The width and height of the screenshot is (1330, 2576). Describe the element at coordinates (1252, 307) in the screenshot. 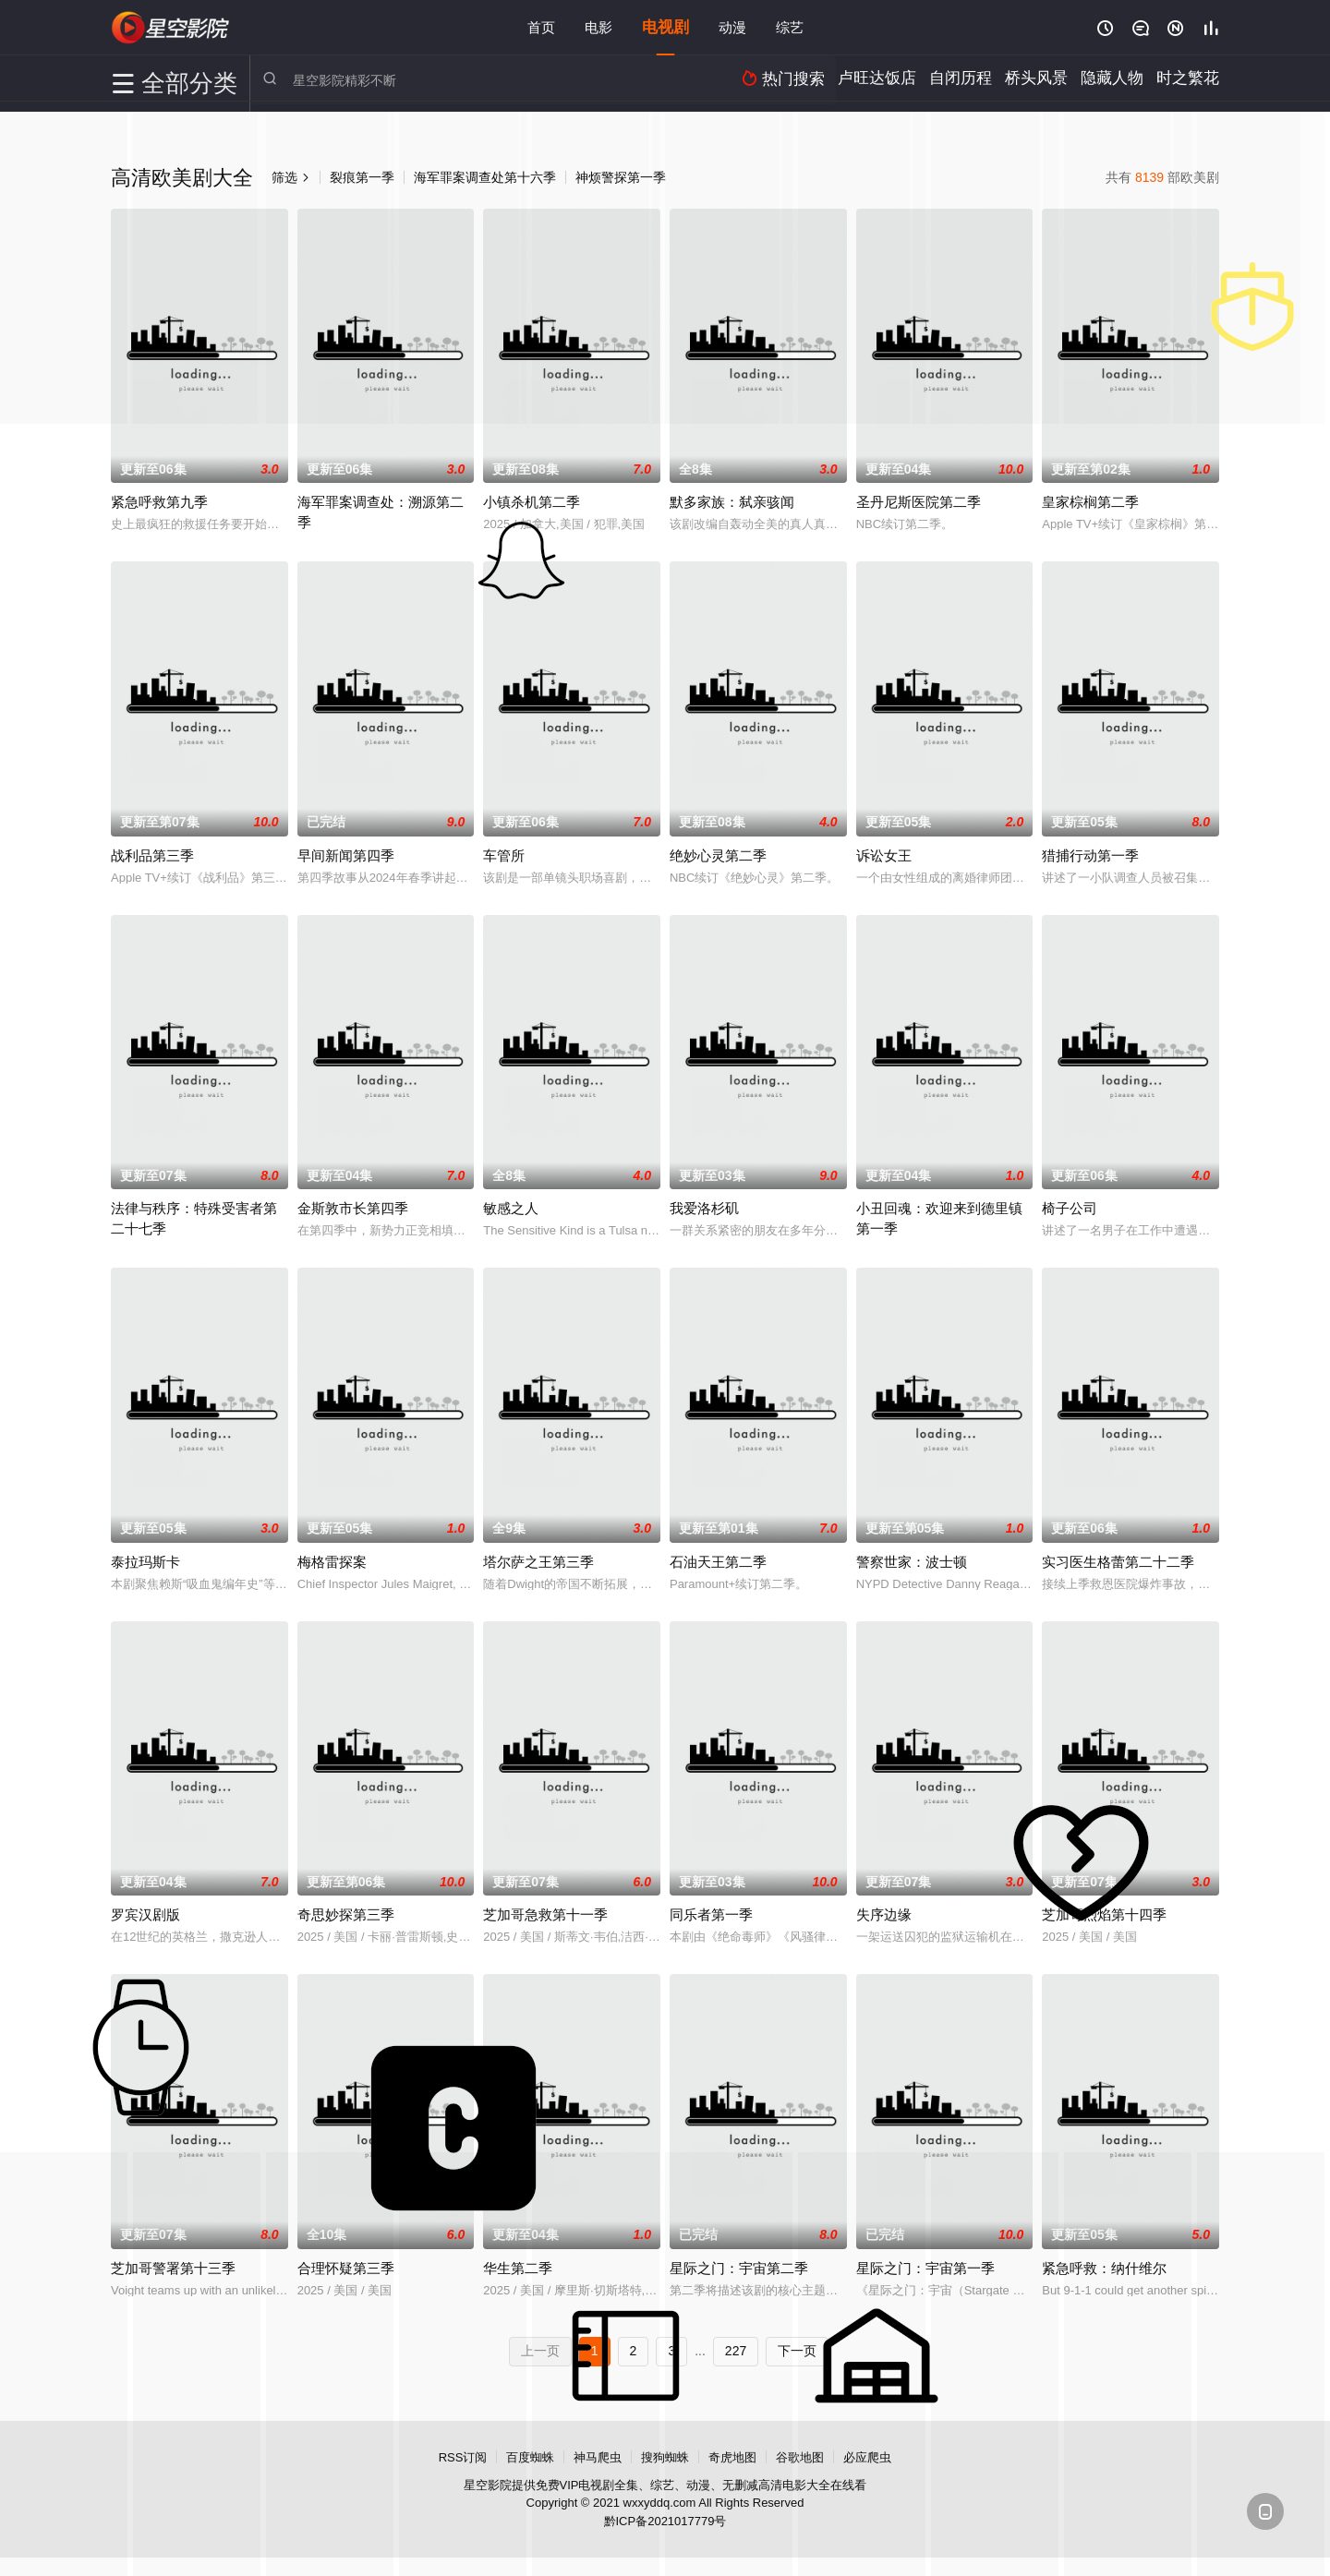

I see `access boat or marine transportation options` at that location.